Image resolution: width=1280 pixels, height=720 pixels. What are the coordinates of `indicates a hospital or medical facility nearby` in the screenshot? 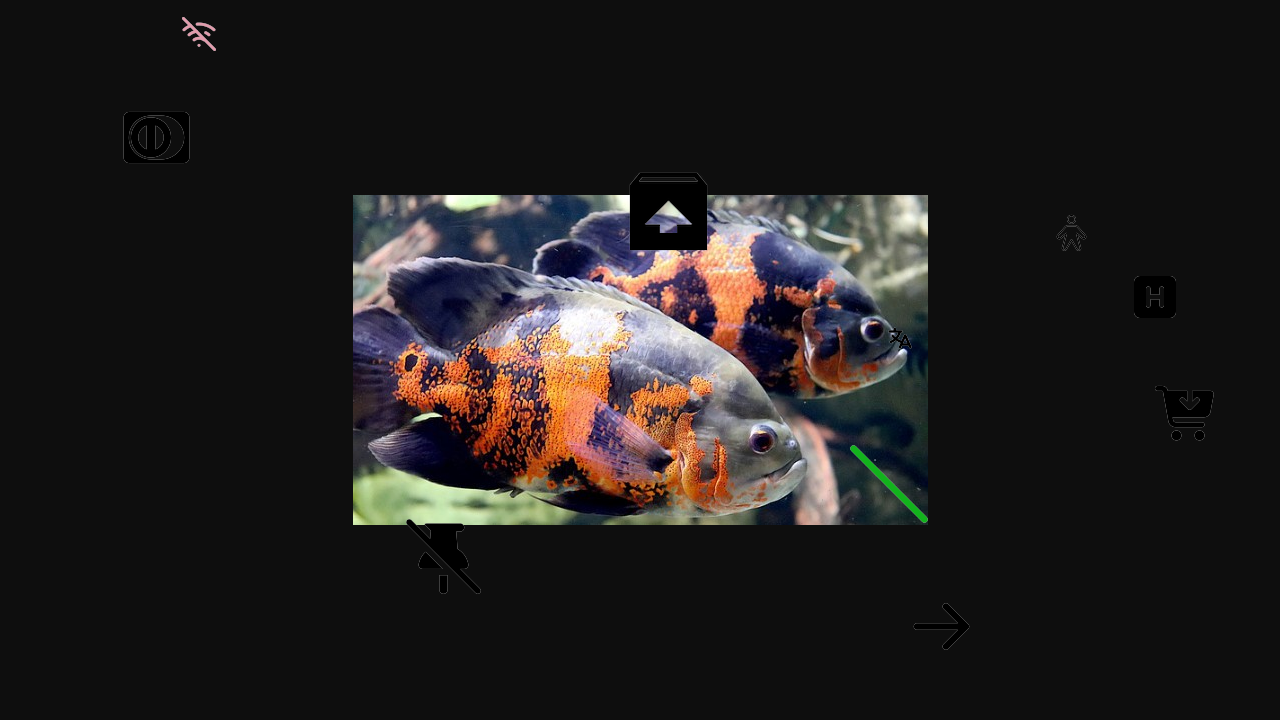 It's located at (1155, 297).